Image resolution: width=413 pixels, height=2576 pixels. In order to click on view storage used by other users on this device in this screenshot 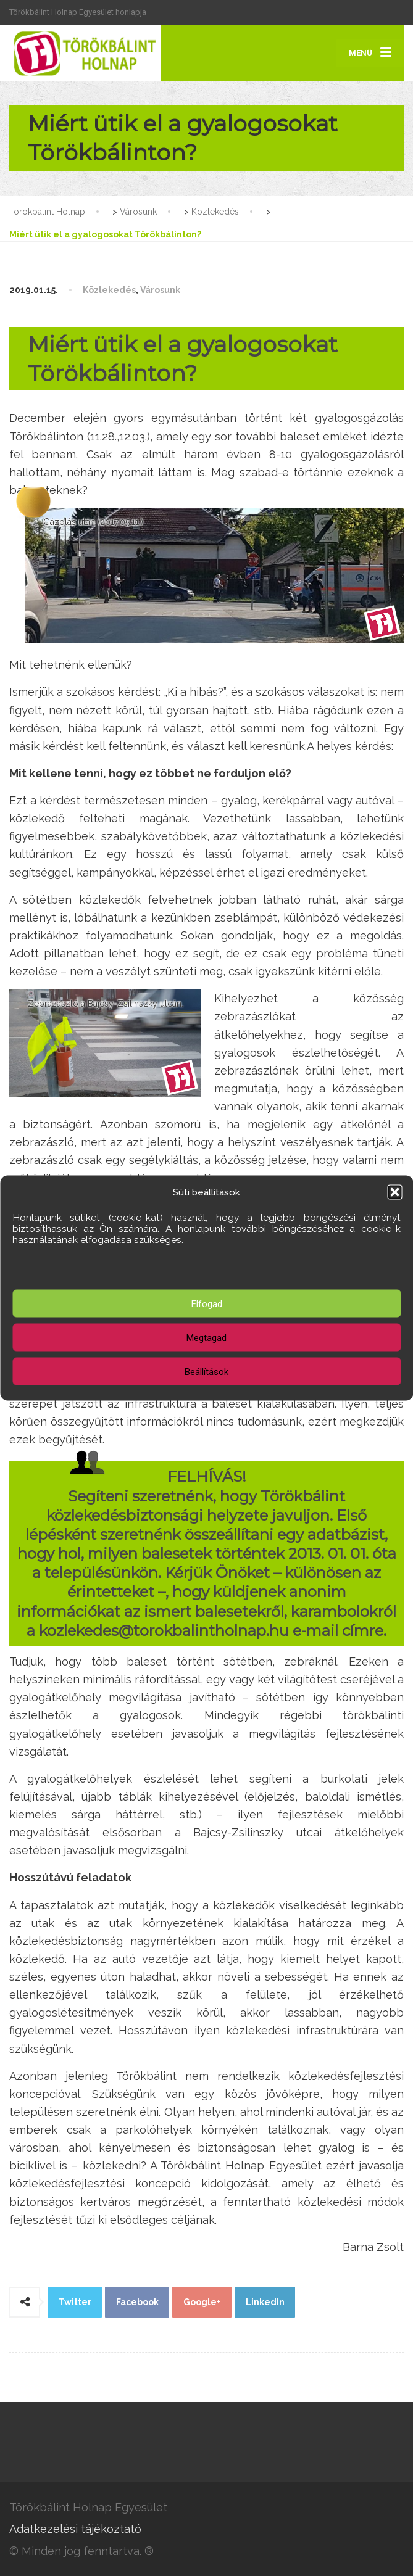, I will do `click(88, 1459)`.